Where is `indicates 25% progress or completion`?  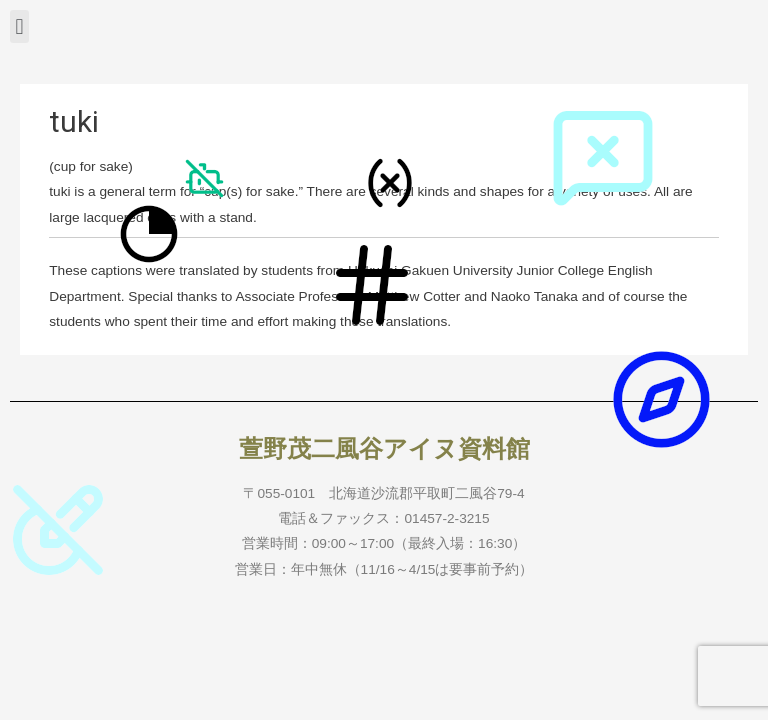
indicates 25% progress or completion is located at coordinates (149, 234).